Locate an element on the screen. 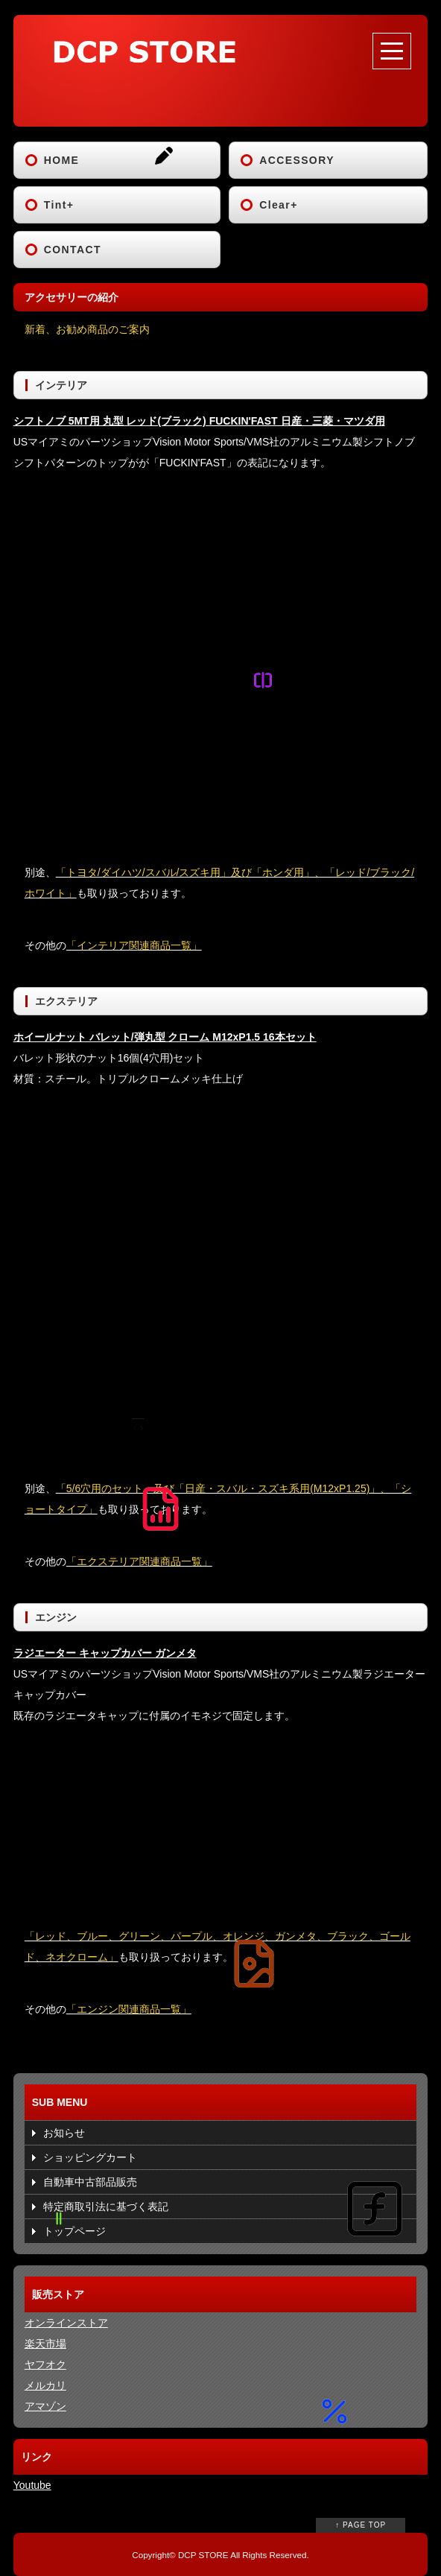  indicates a count or tally of two is located at coordinates (63, 2218).